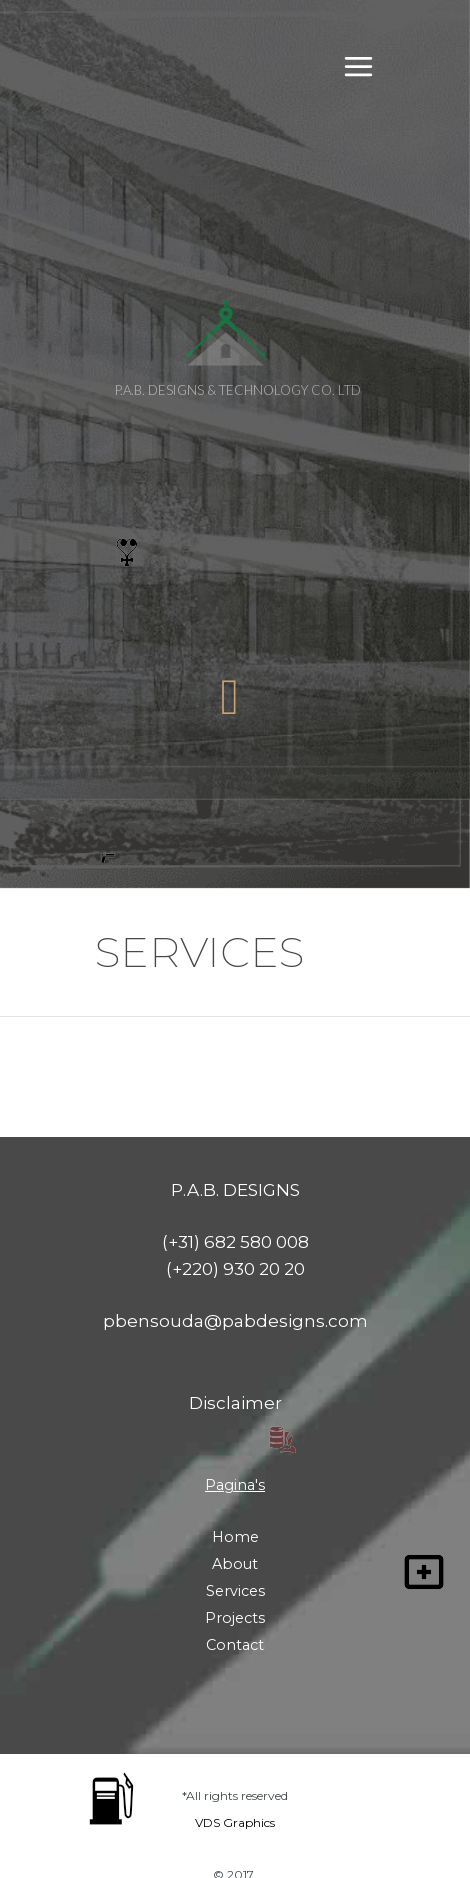 The height and width of the screenshot is (1878, 470). Describe the element at coordinates (127, 552) in the screenshot. I see `select a holy or religious faction in a game` at that location.